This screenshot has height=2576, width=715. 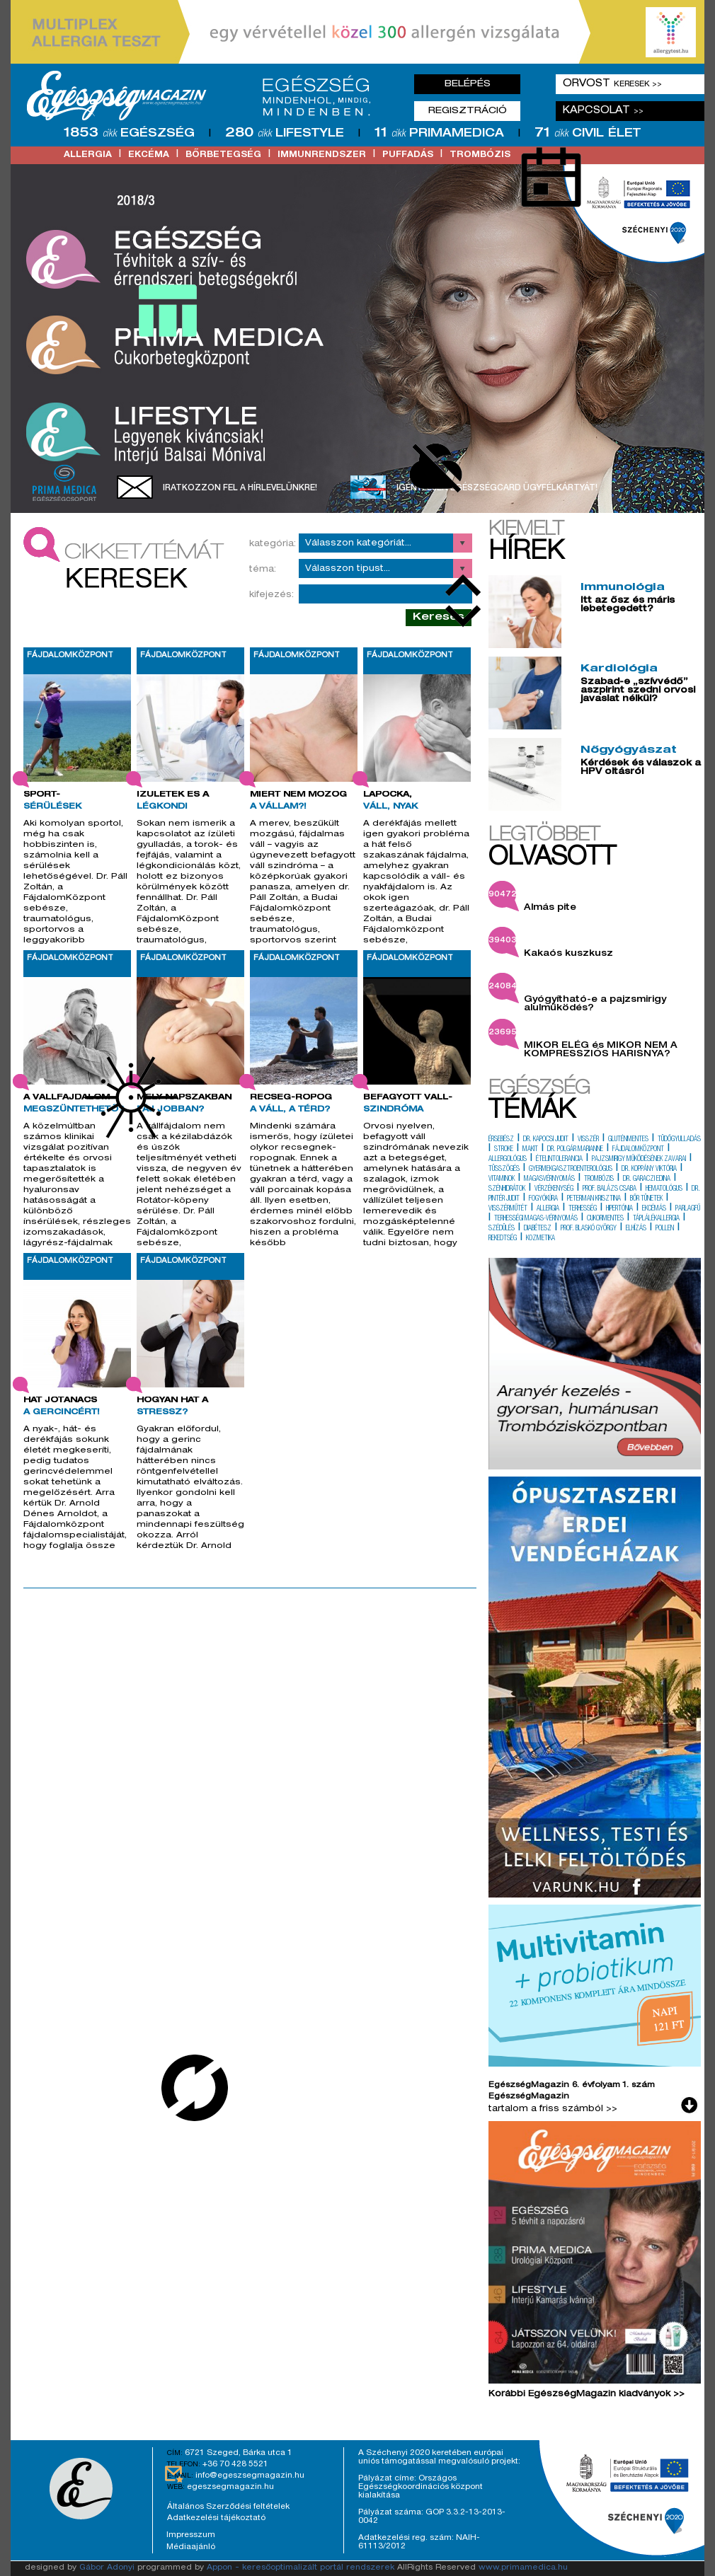 What do you see at coordinates (551, 180) in the screenshot?
I see `view or create a calendar event` at bounding box center [551, 180].